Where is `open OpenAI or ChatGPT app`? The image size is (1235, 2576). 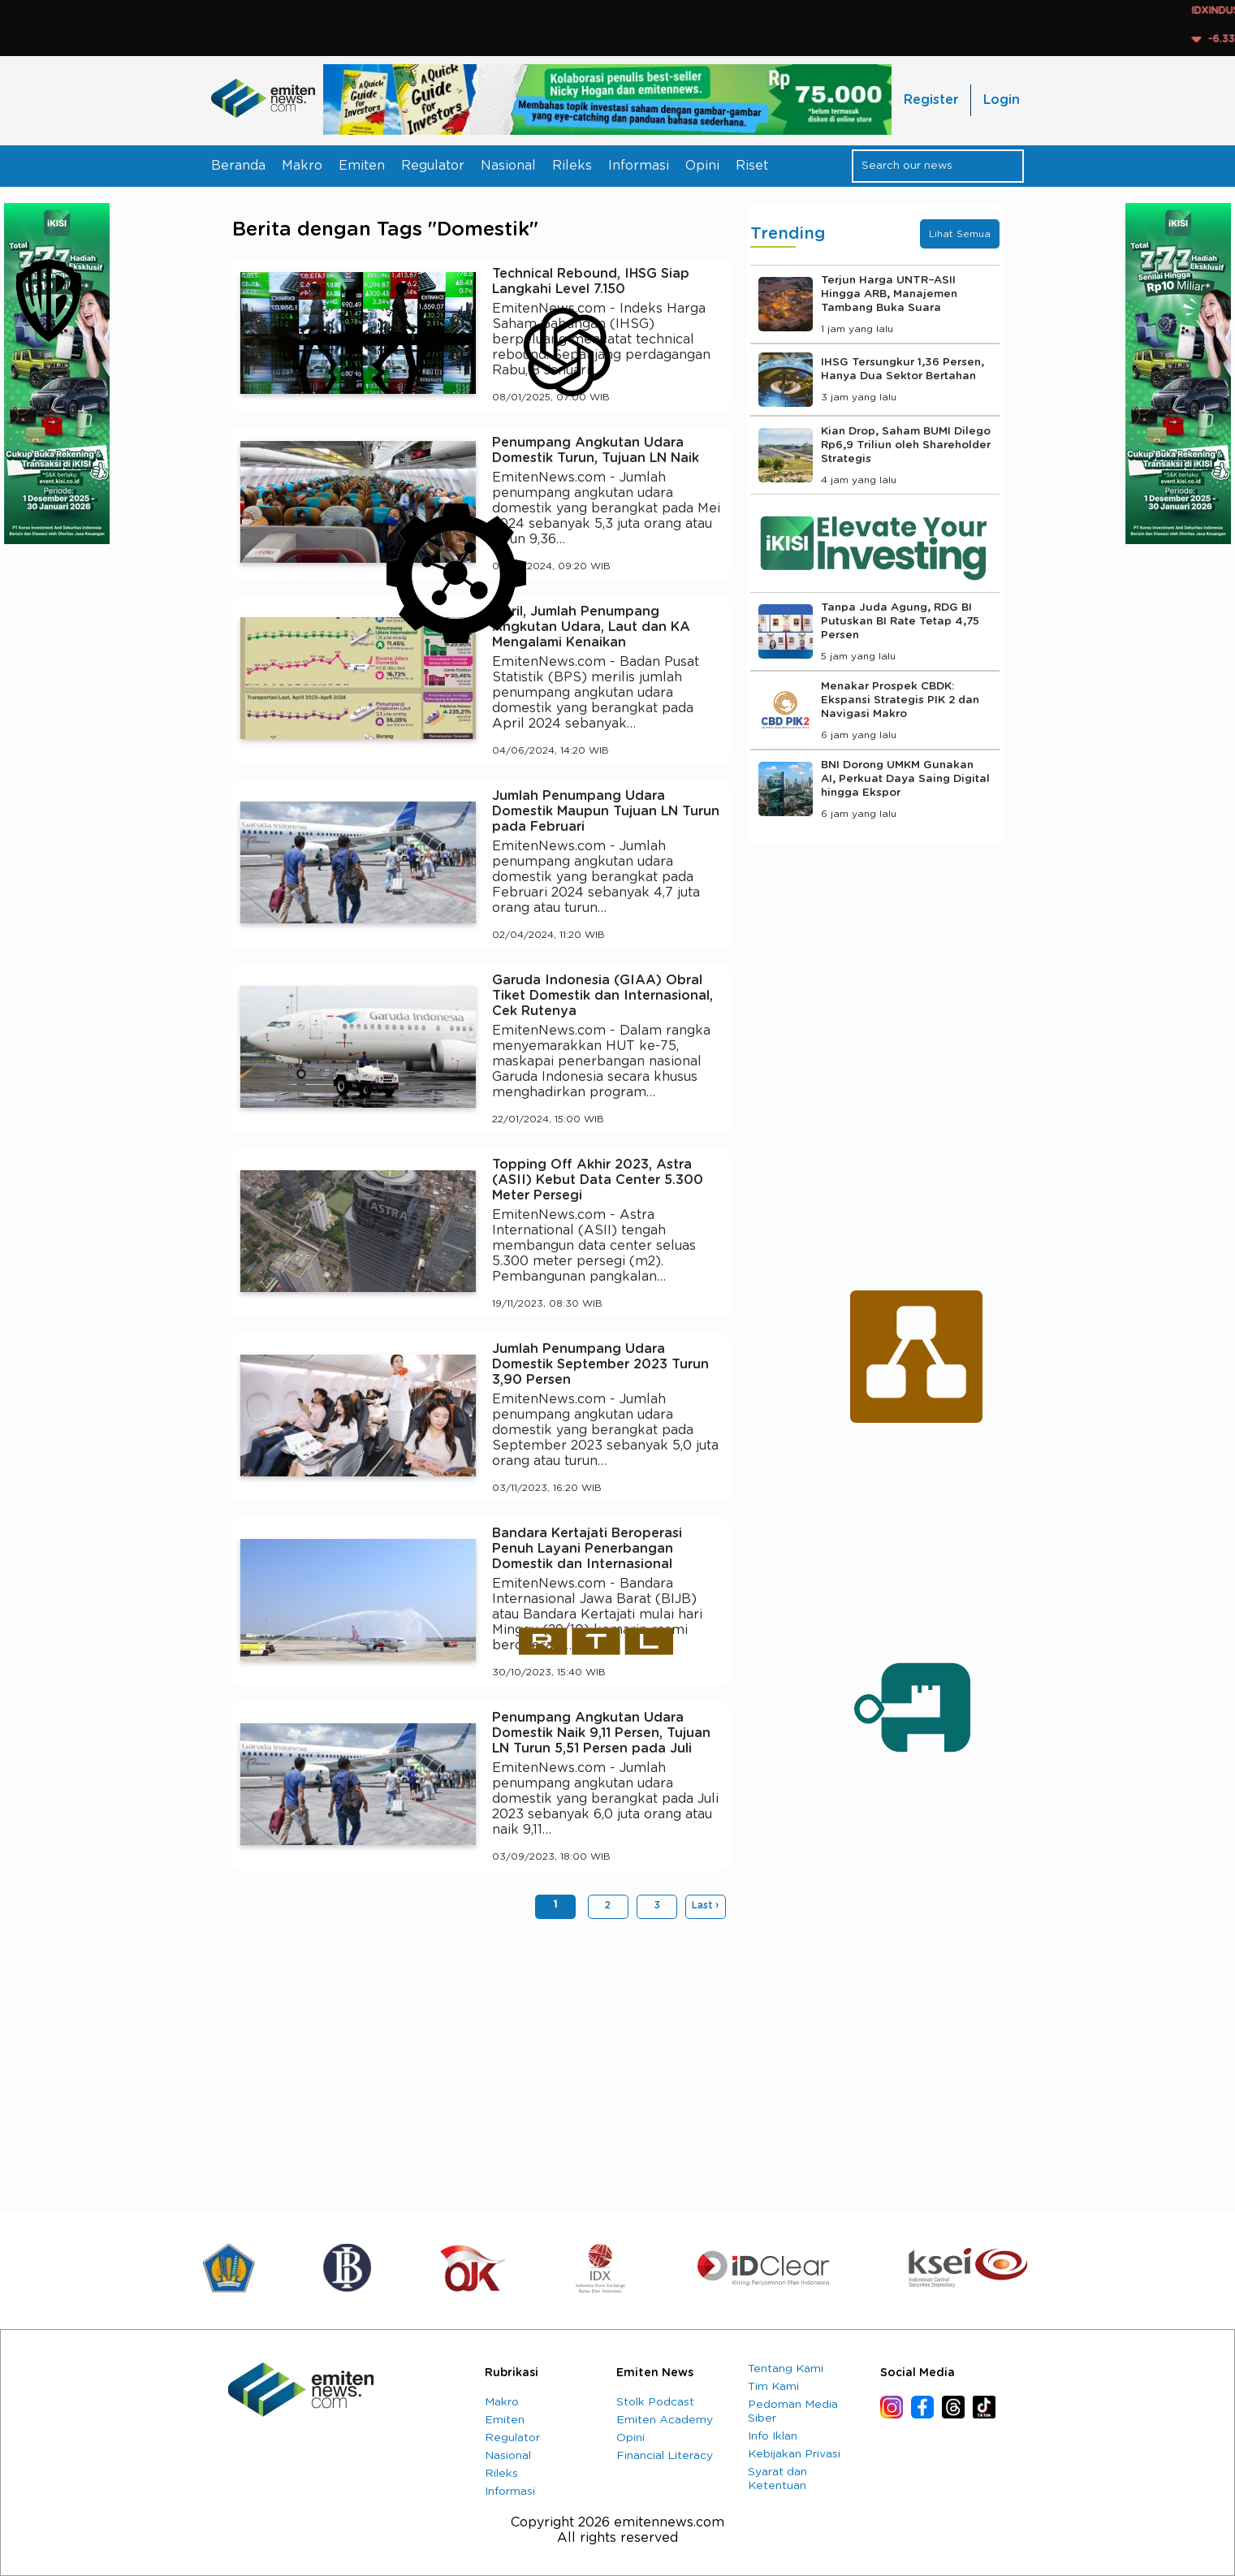 open OpenAI or ChatGPT app is located at coordinates (567, 352).